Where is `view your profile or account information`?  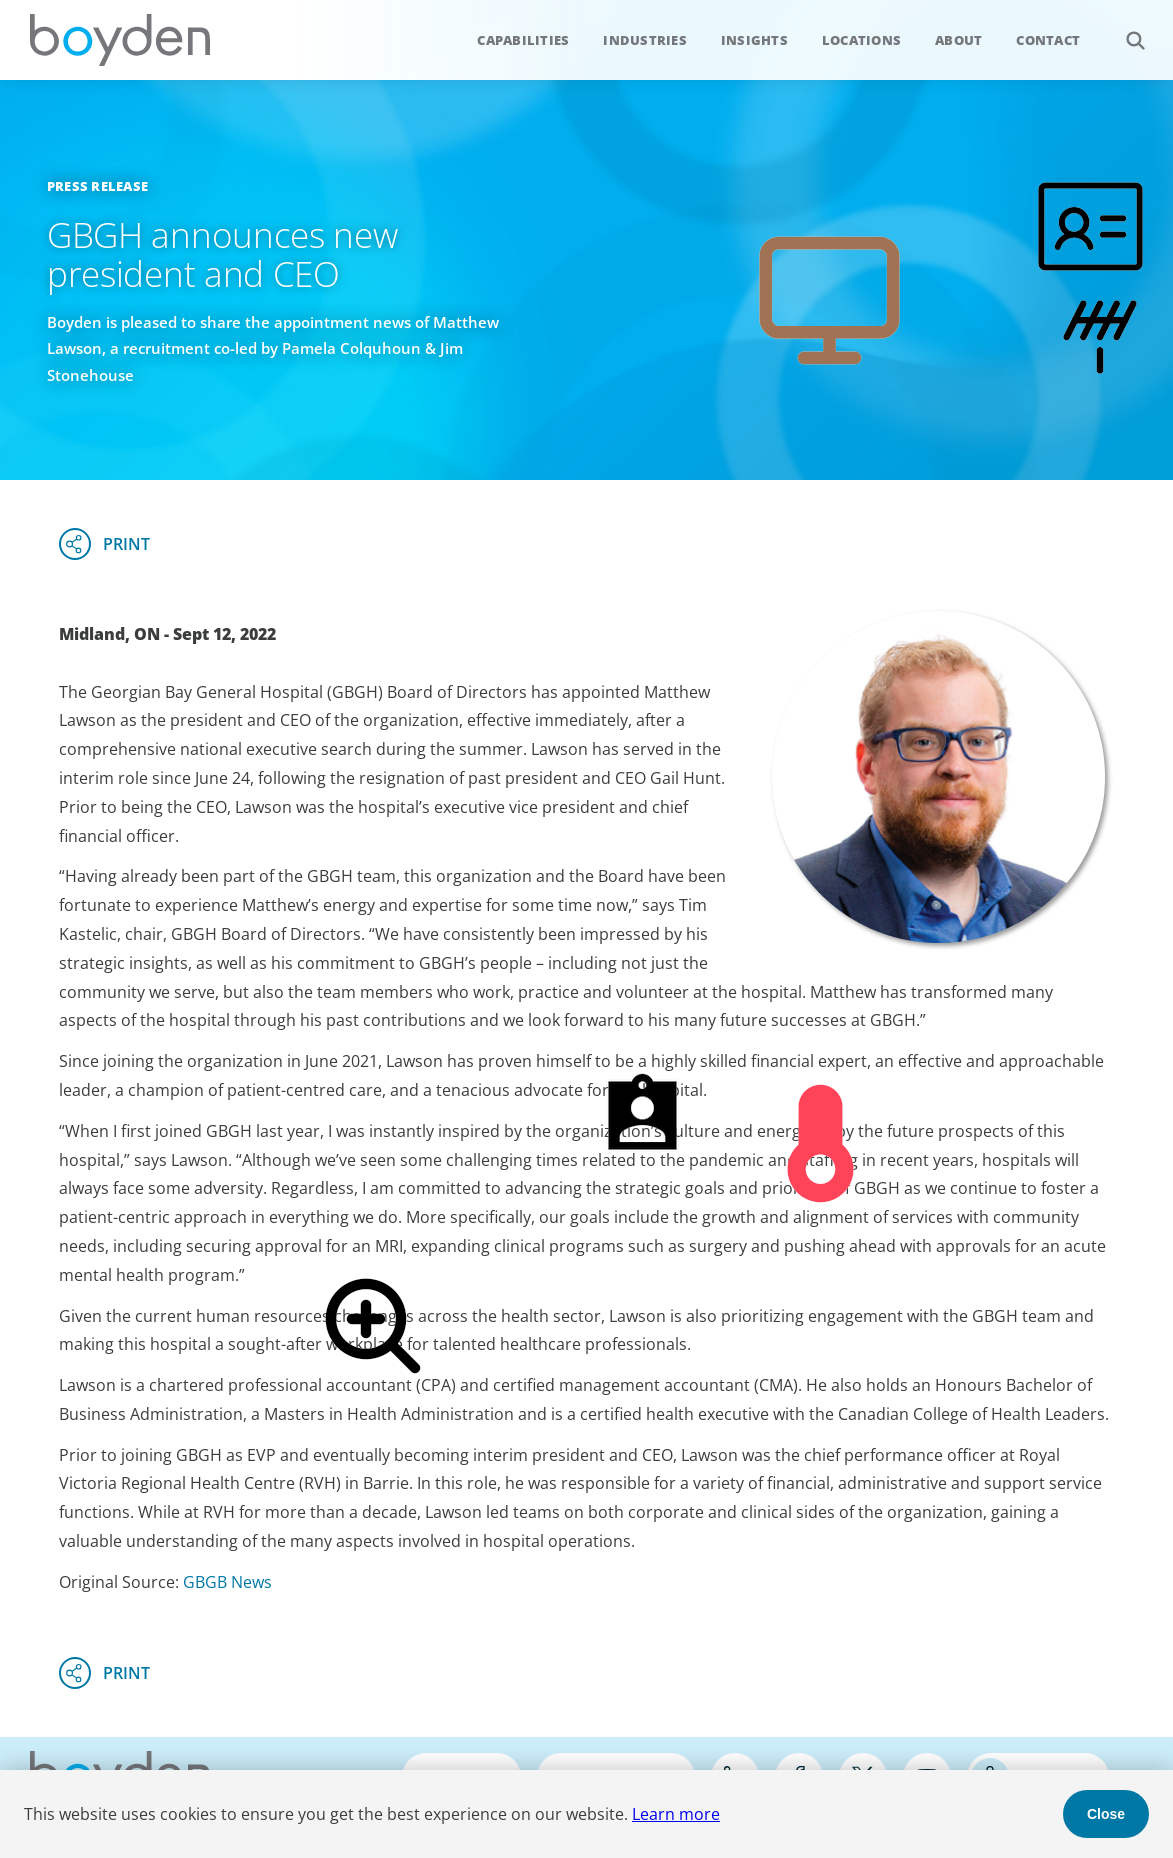
view your profile or account information is located at coordinates (1090, 226).